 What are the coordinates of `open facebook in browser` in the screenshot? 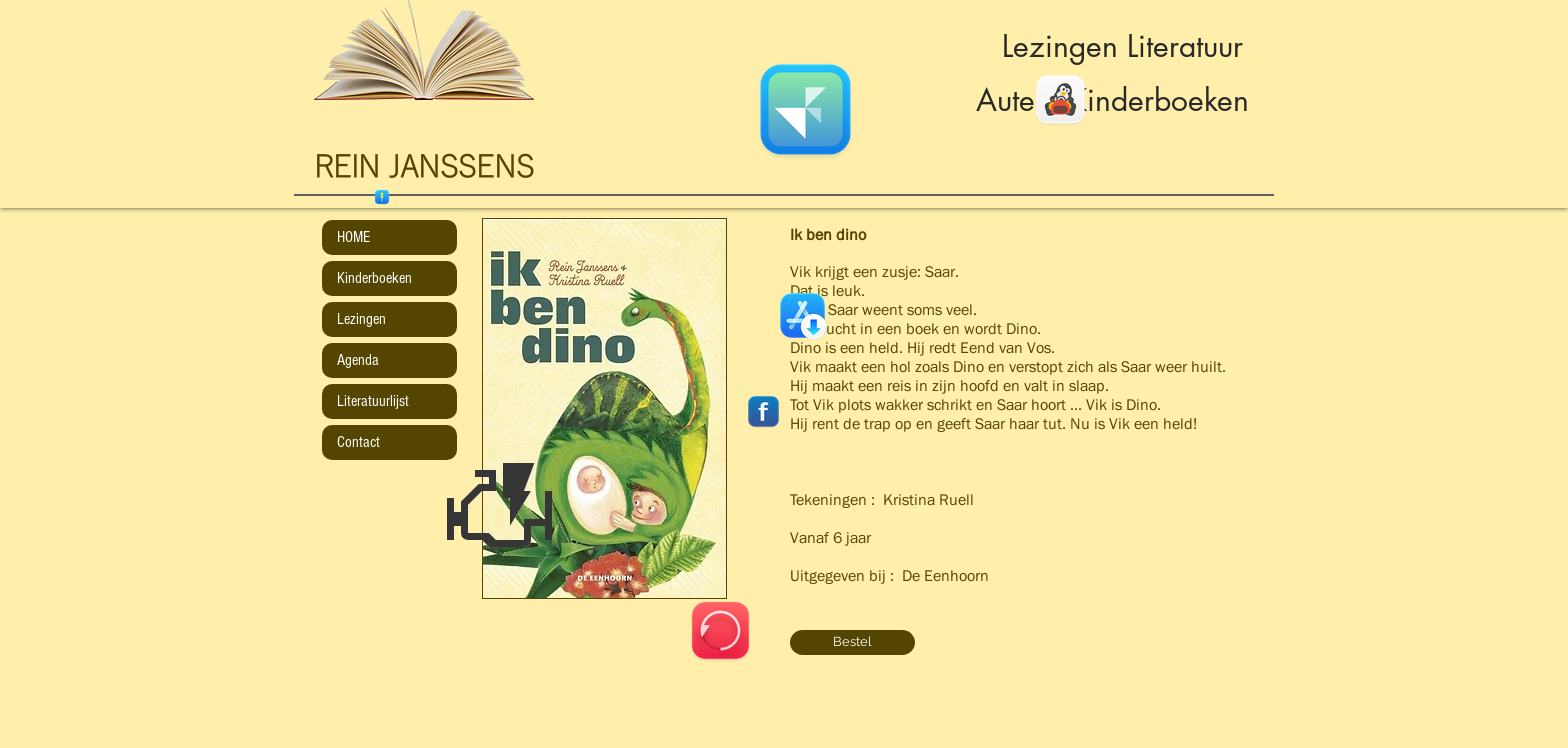 It's located at (763, 411).